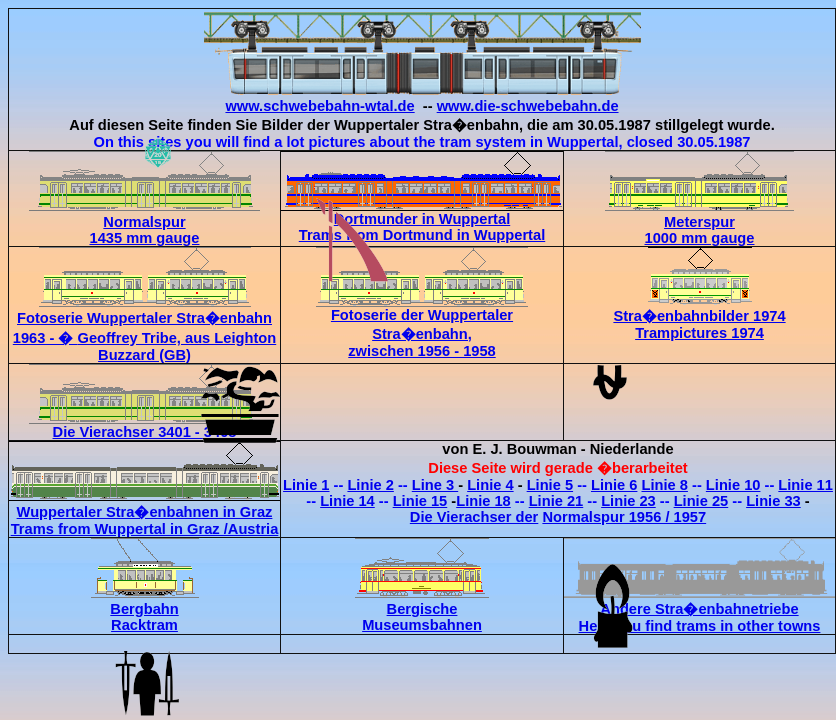  What do you see at coordinates (158, 153) in the screenshot?
I see `roll a d20 die` at bounding box center [158, 153].